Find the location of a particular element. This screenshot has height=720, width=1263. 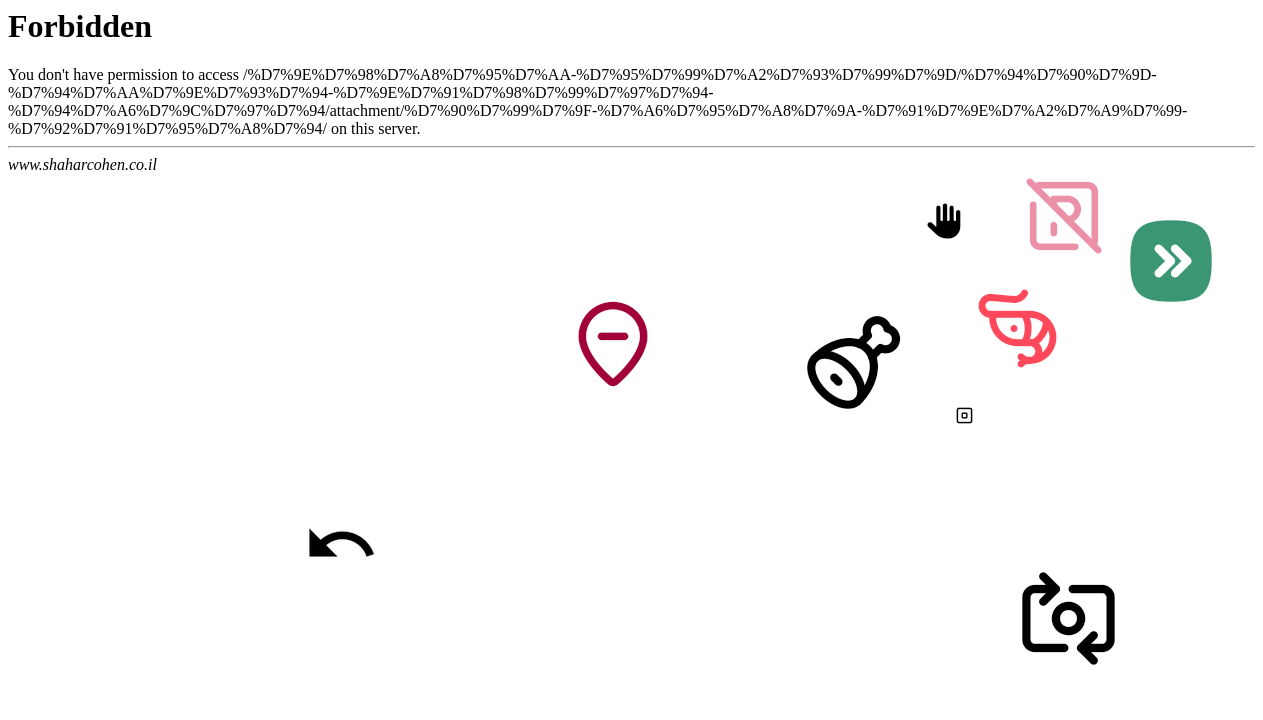

remove a saved location is located at coordinates (613, 344).